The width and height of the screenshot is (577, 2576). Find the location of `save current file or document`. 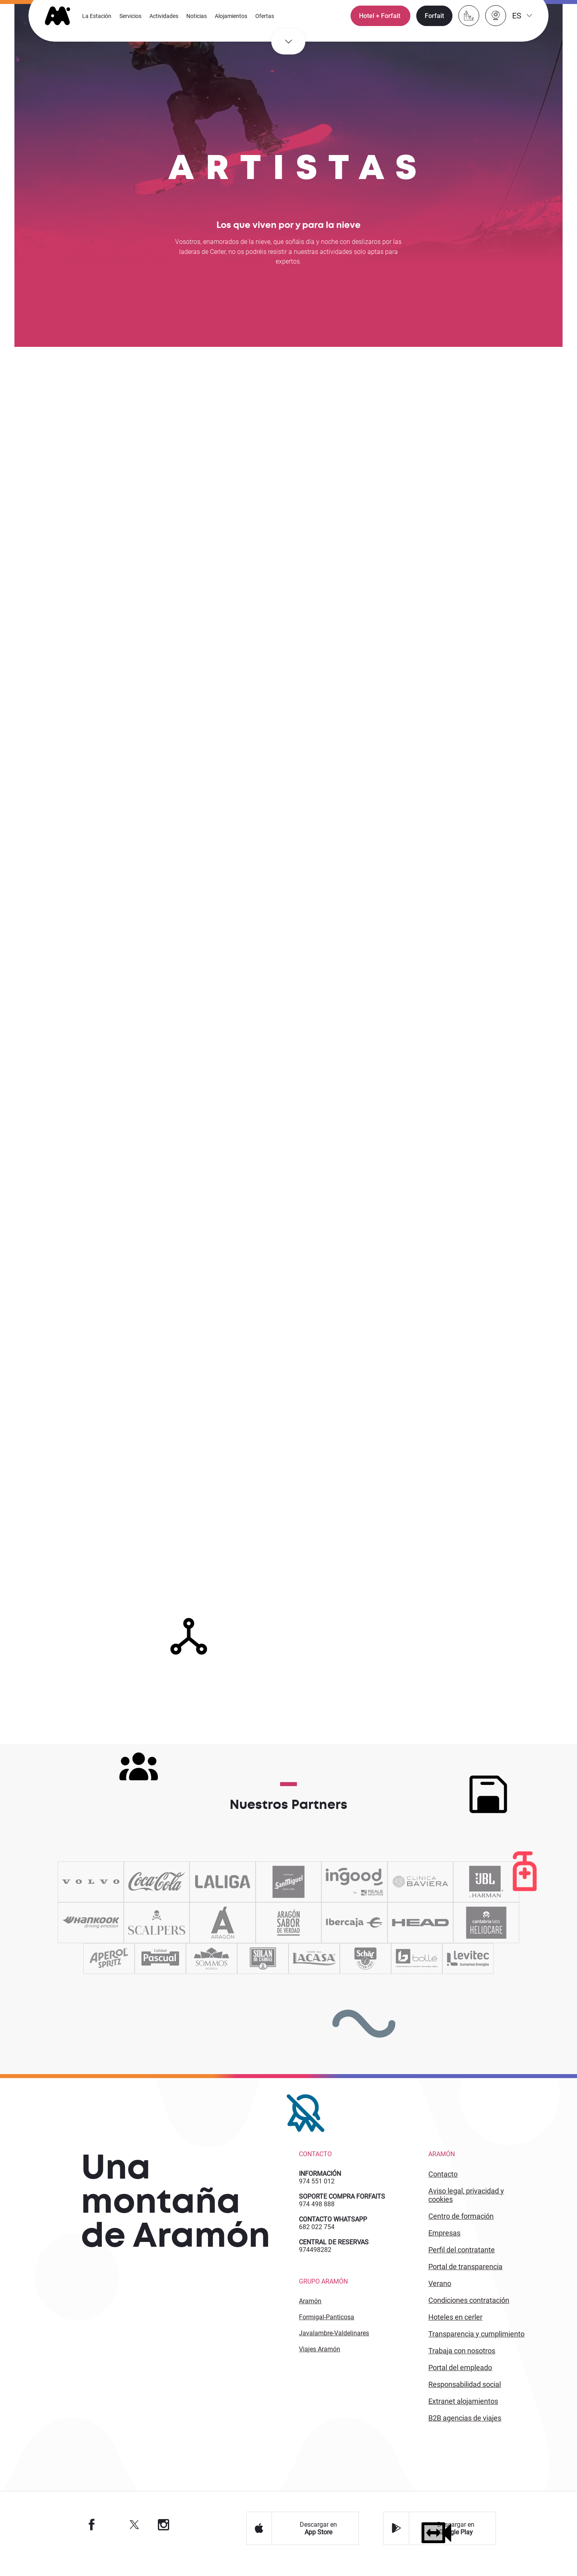

save current file or document is located at coordinates (488, 1794).